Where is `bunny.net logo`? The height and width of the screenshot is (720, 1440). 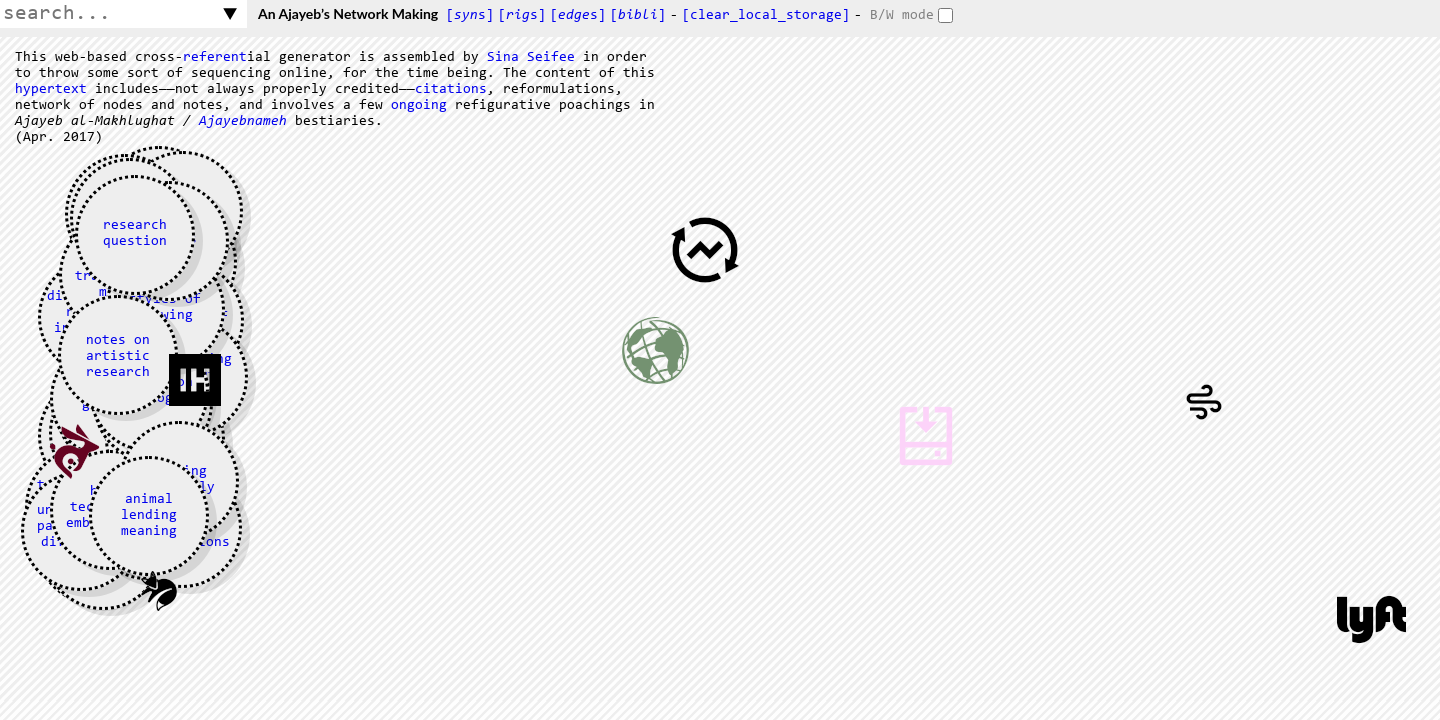 bunny.net logo is located at coordinates (74, 451).